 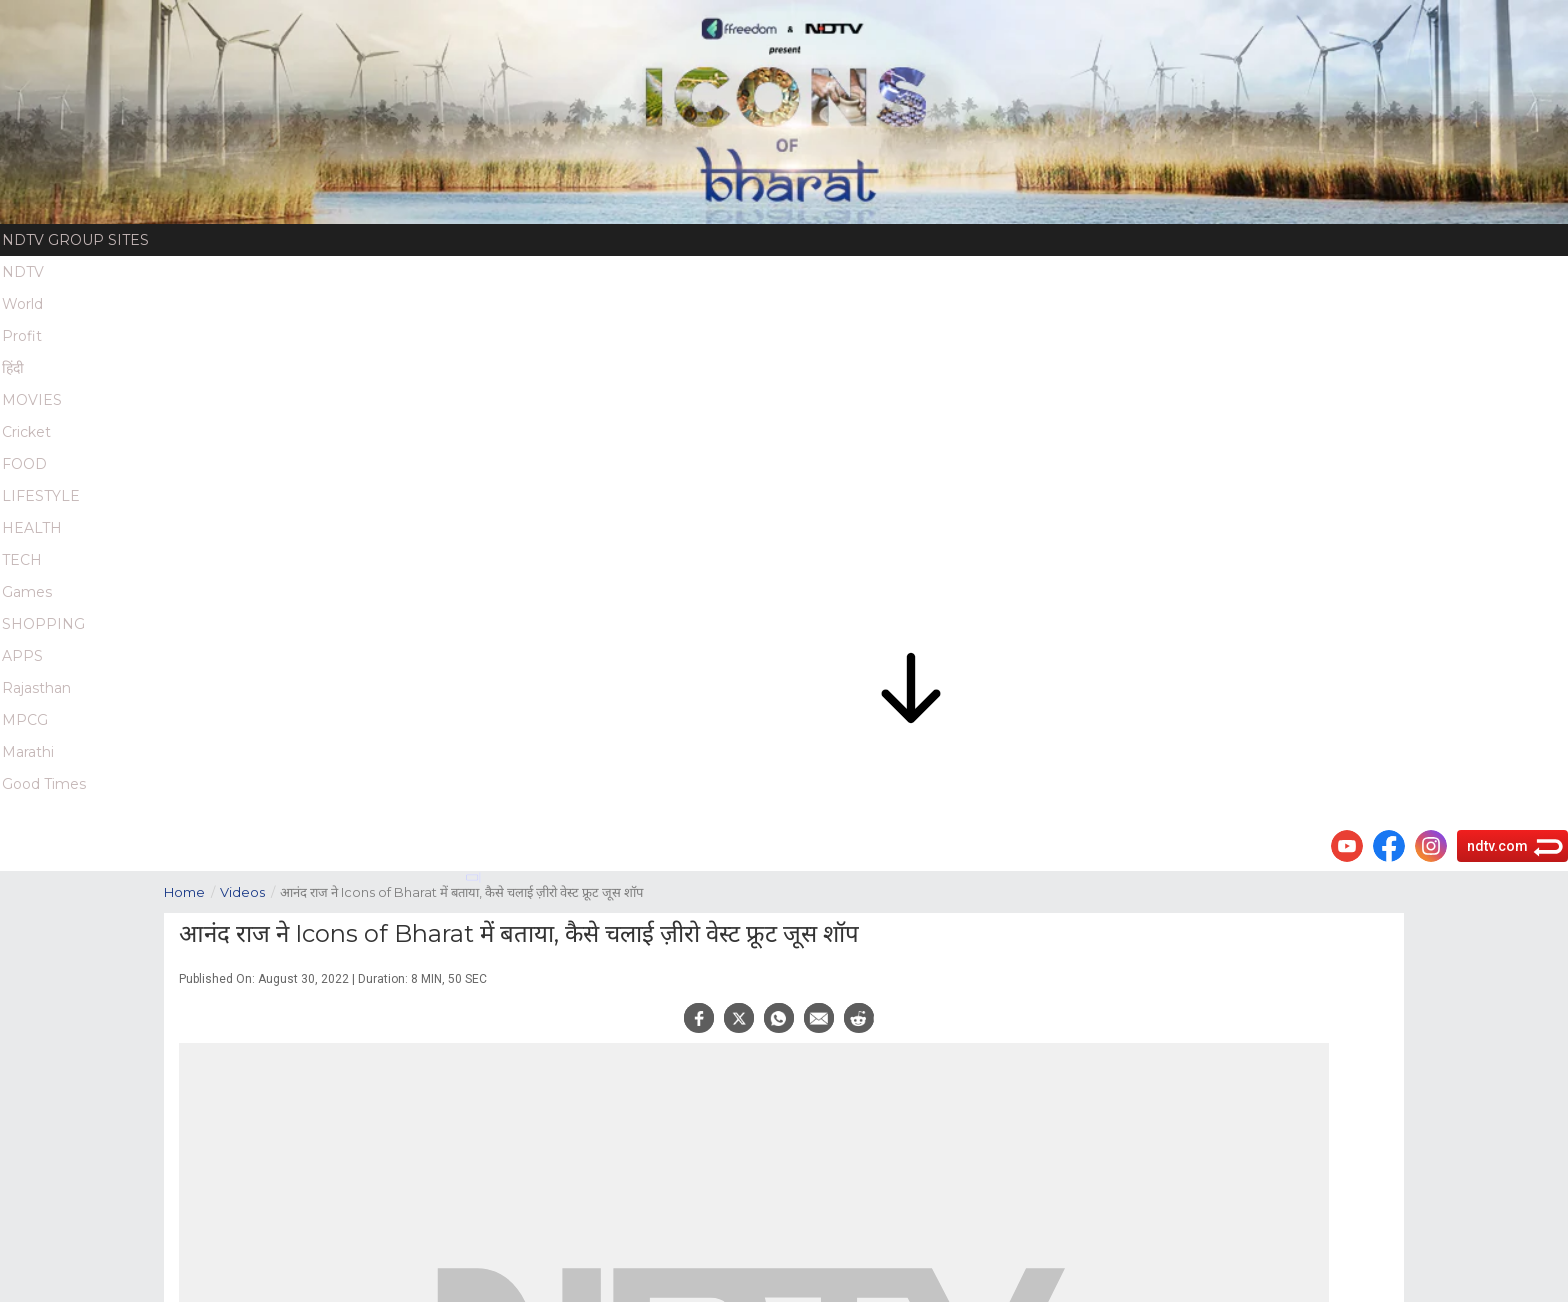 What do you see at coordinates (473, 877) in the screenshot?
I see `align content to the right` at bounding box center [473, 877].